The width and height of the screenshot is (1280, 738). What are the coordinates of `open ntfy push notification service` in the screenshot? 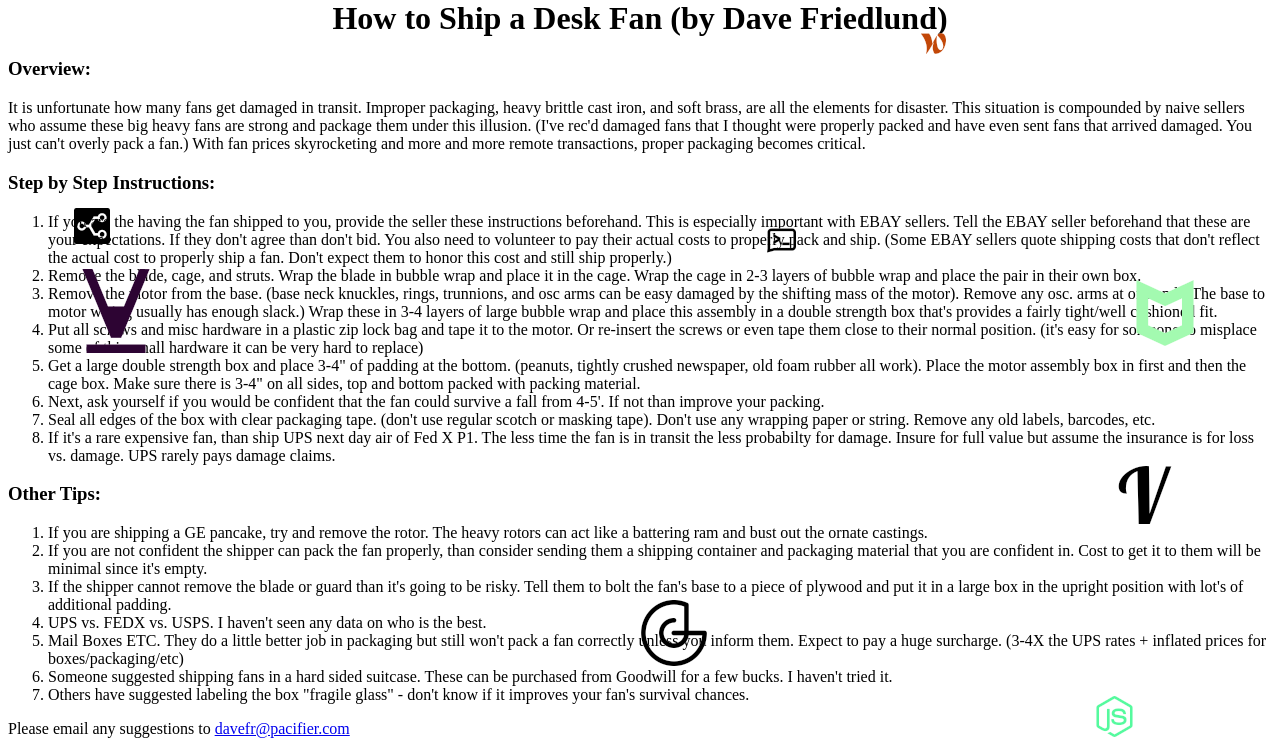 It's located at (781, 240).